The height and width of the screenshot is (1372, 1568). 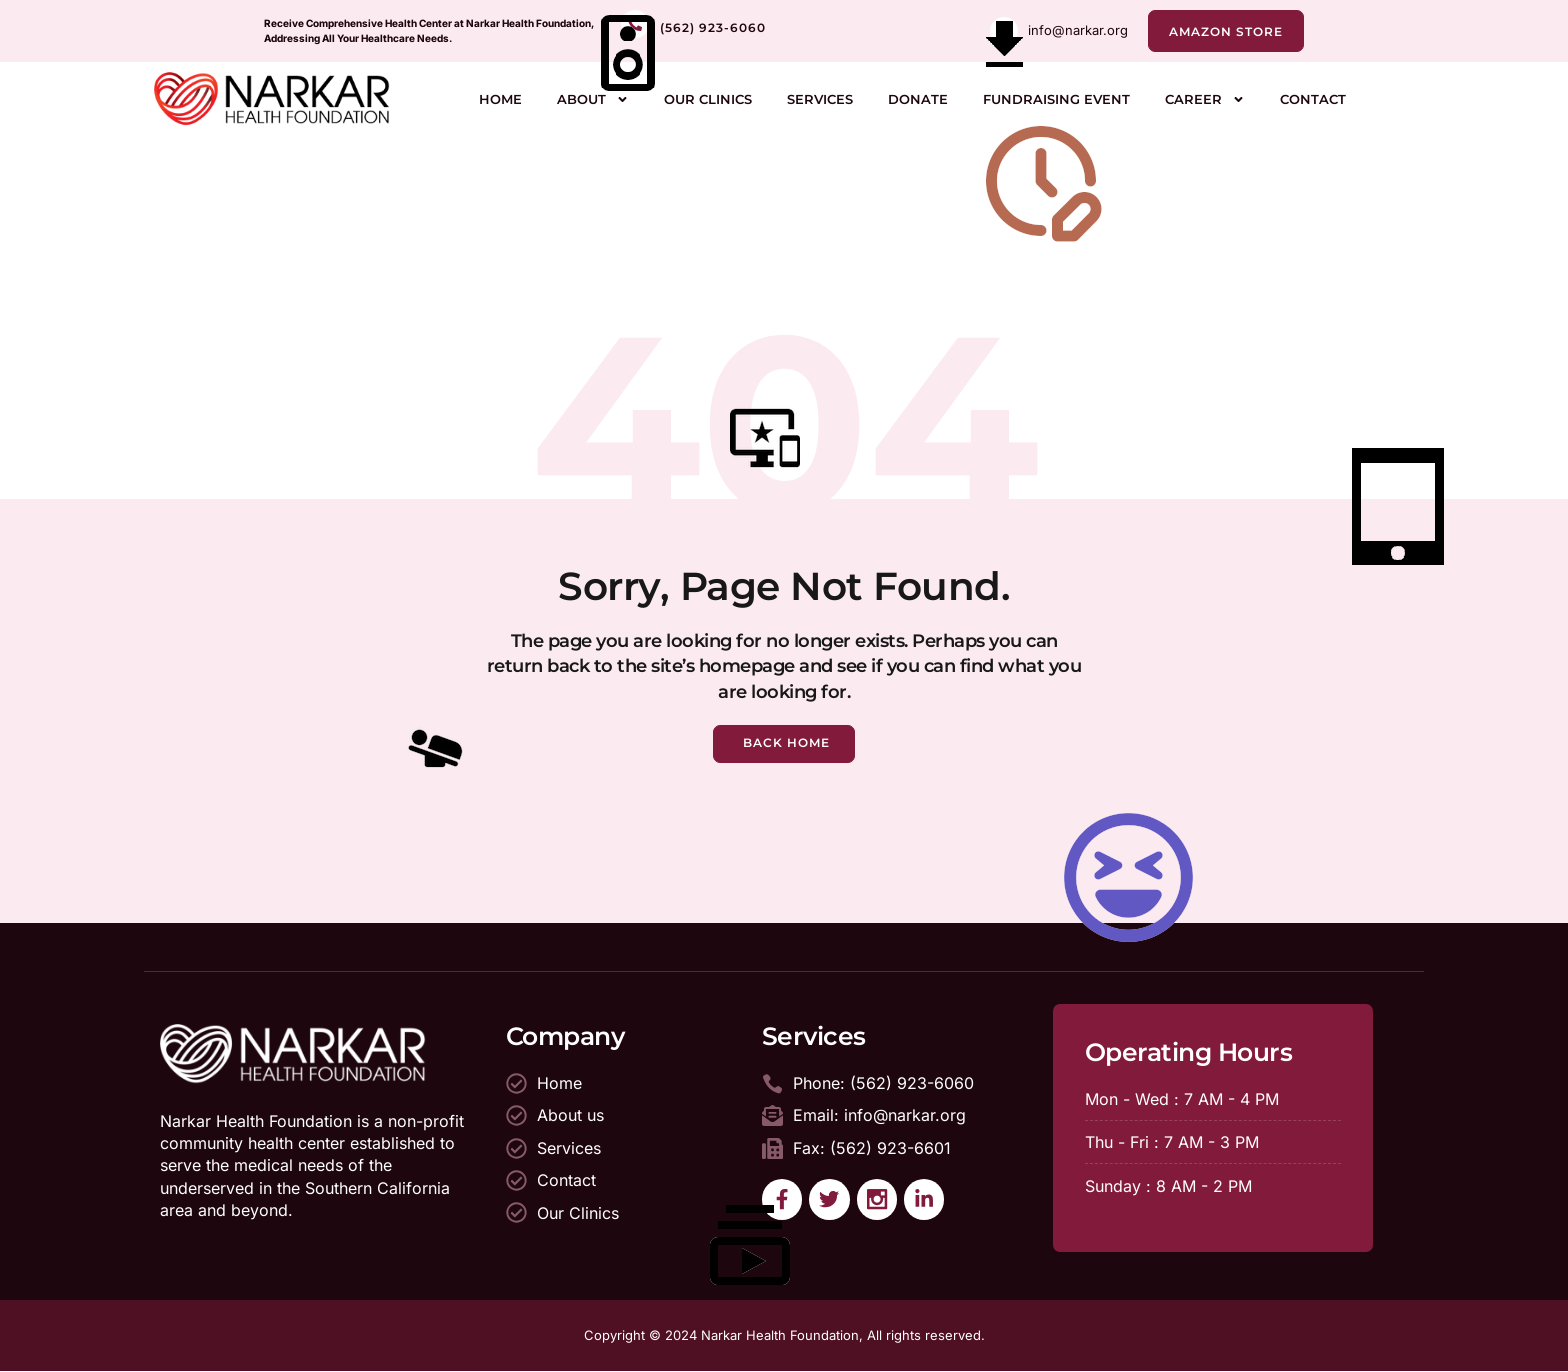 What do you see at coordinates (628, 53) in the screenshot?
I see `adjust speaker or audio output settings` at bounding box center [628, 53].